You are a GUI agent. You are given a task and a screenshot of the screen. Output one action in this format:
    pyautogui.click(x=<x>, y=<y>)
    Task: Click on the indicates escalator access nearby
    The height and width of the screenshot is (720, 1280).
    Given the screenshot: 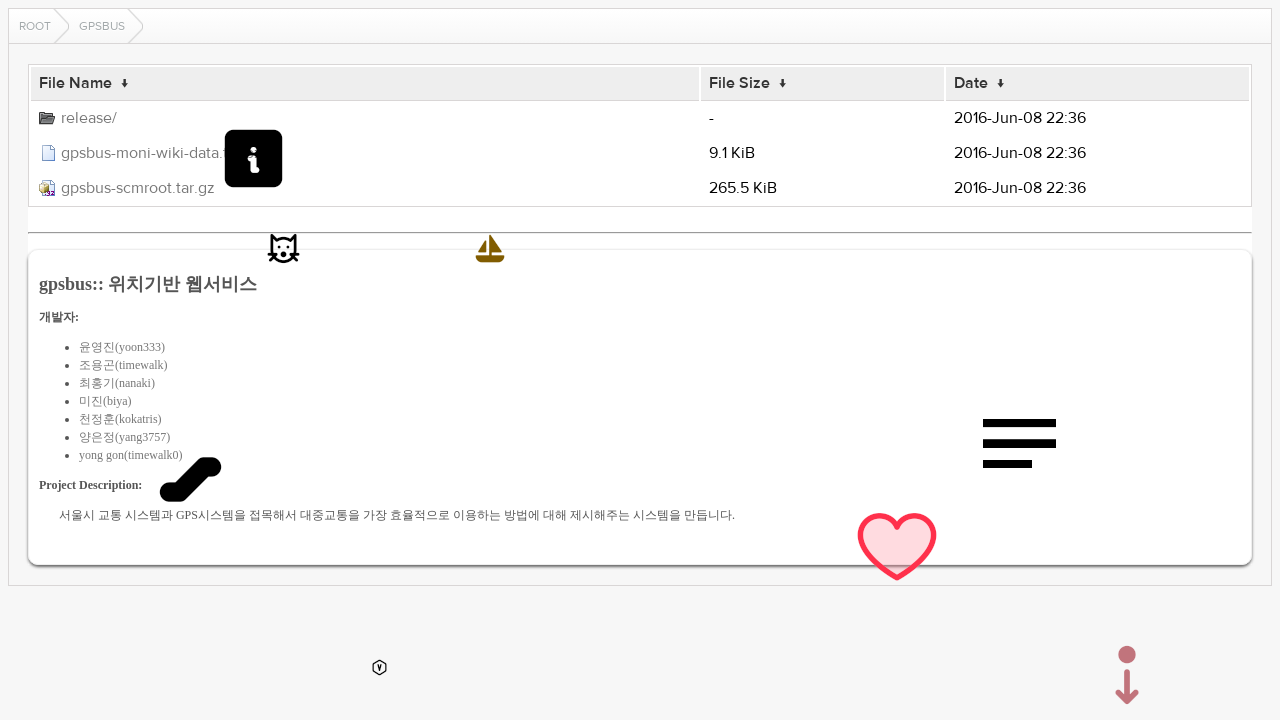 What is the action you would take?
    pyautogui.click(x=190, y=479)
    